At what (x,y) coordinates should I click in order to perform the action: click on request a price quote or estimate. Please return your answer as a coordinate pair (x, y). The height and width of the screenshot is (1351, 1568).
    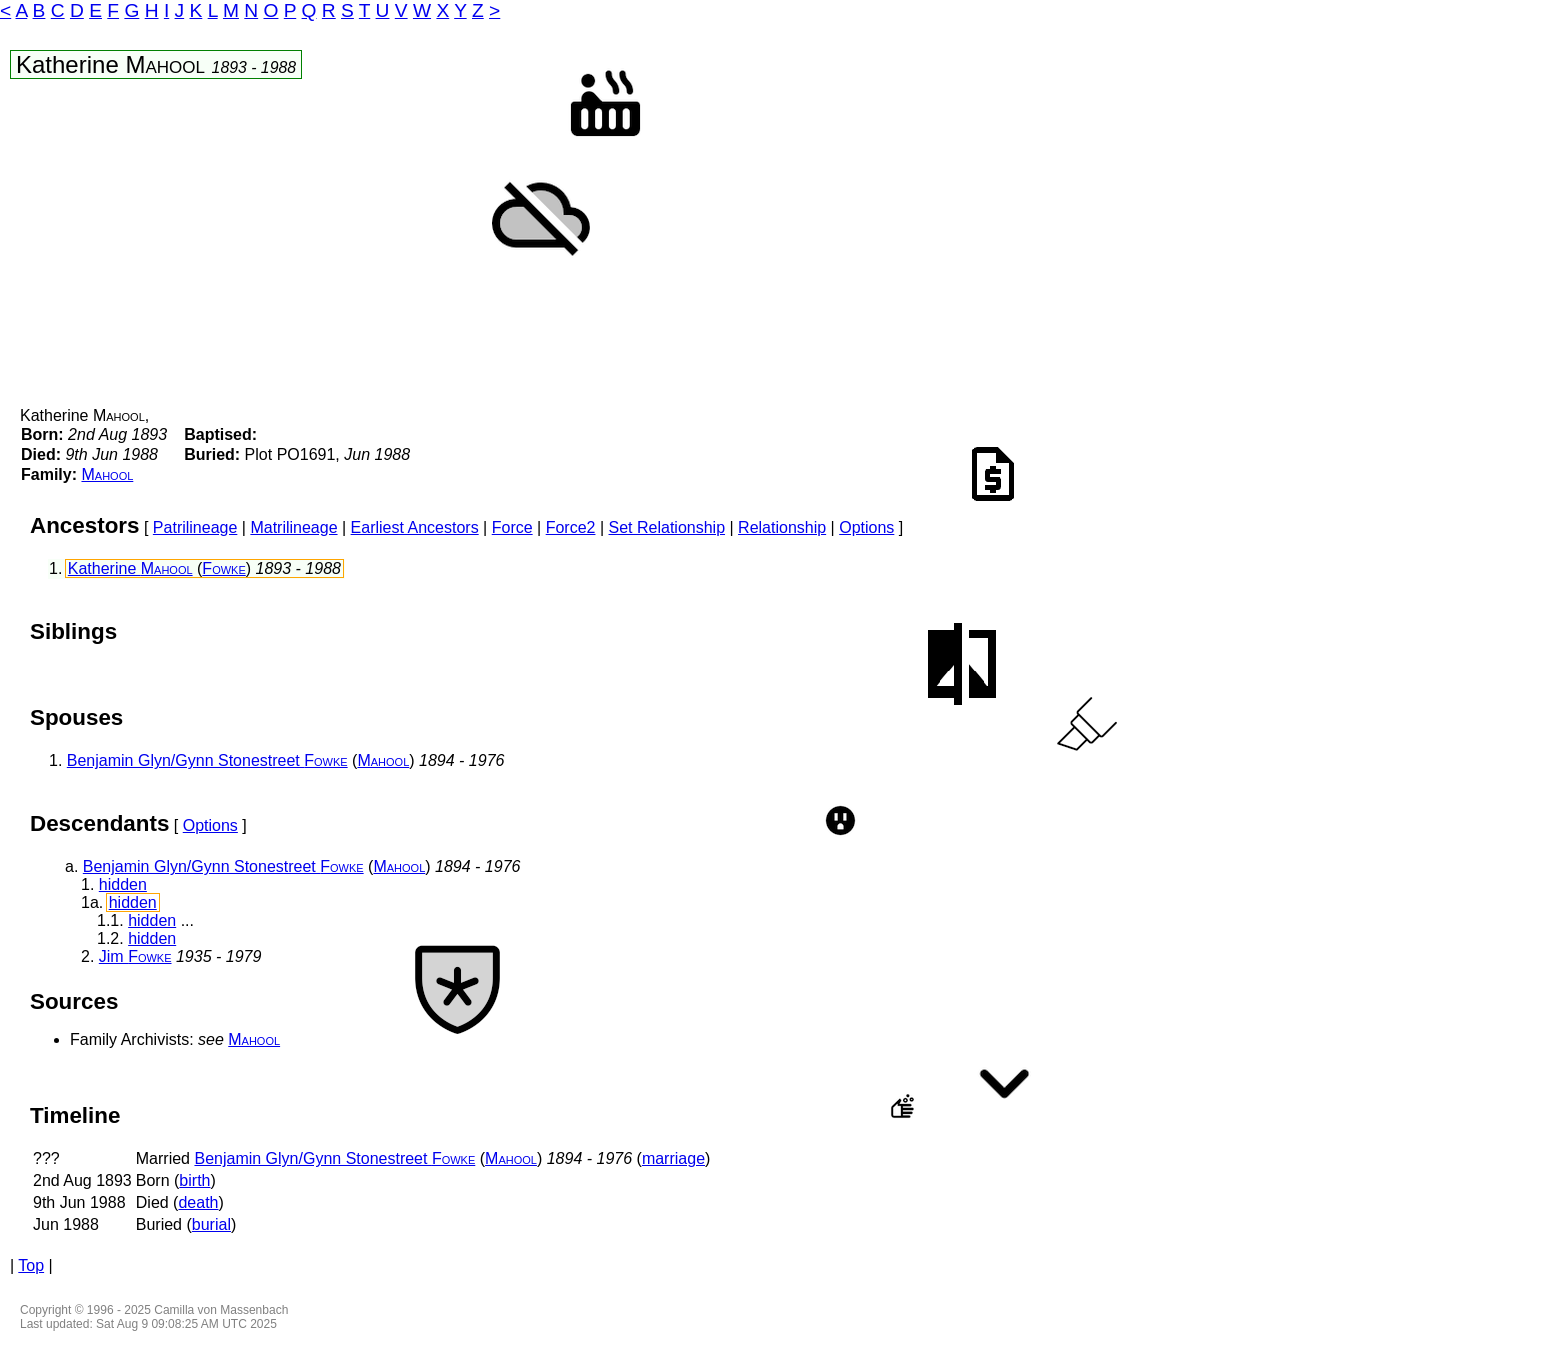
    Looking at the image, I should click on (993, 474).